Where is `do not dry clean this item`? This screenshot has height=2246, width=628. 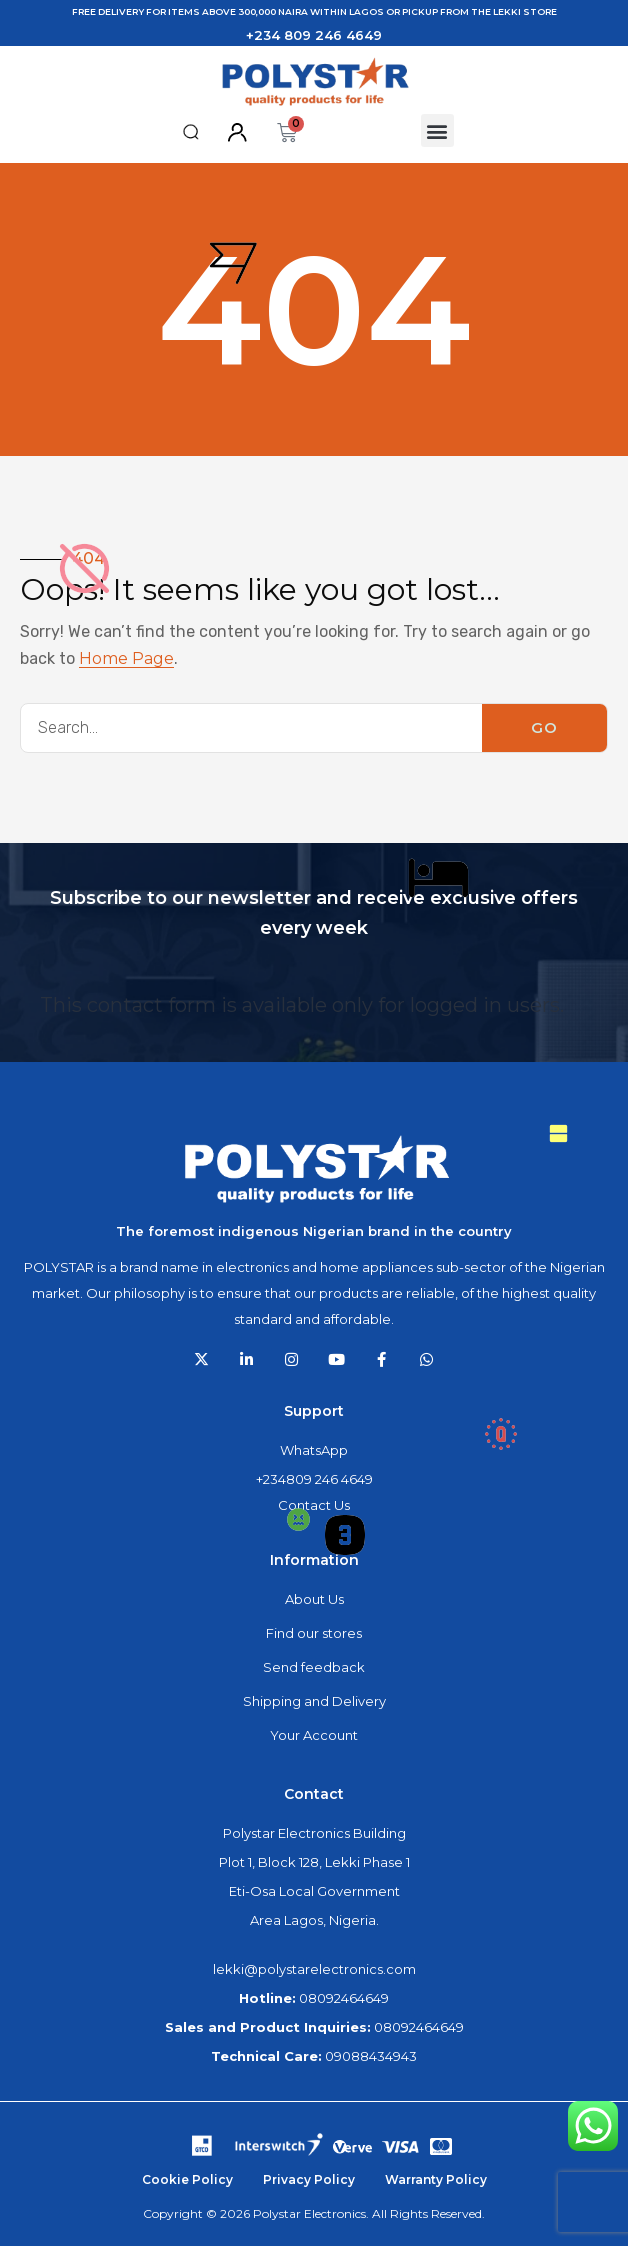
do not dry clean this item is located at coordinates (84, 568).